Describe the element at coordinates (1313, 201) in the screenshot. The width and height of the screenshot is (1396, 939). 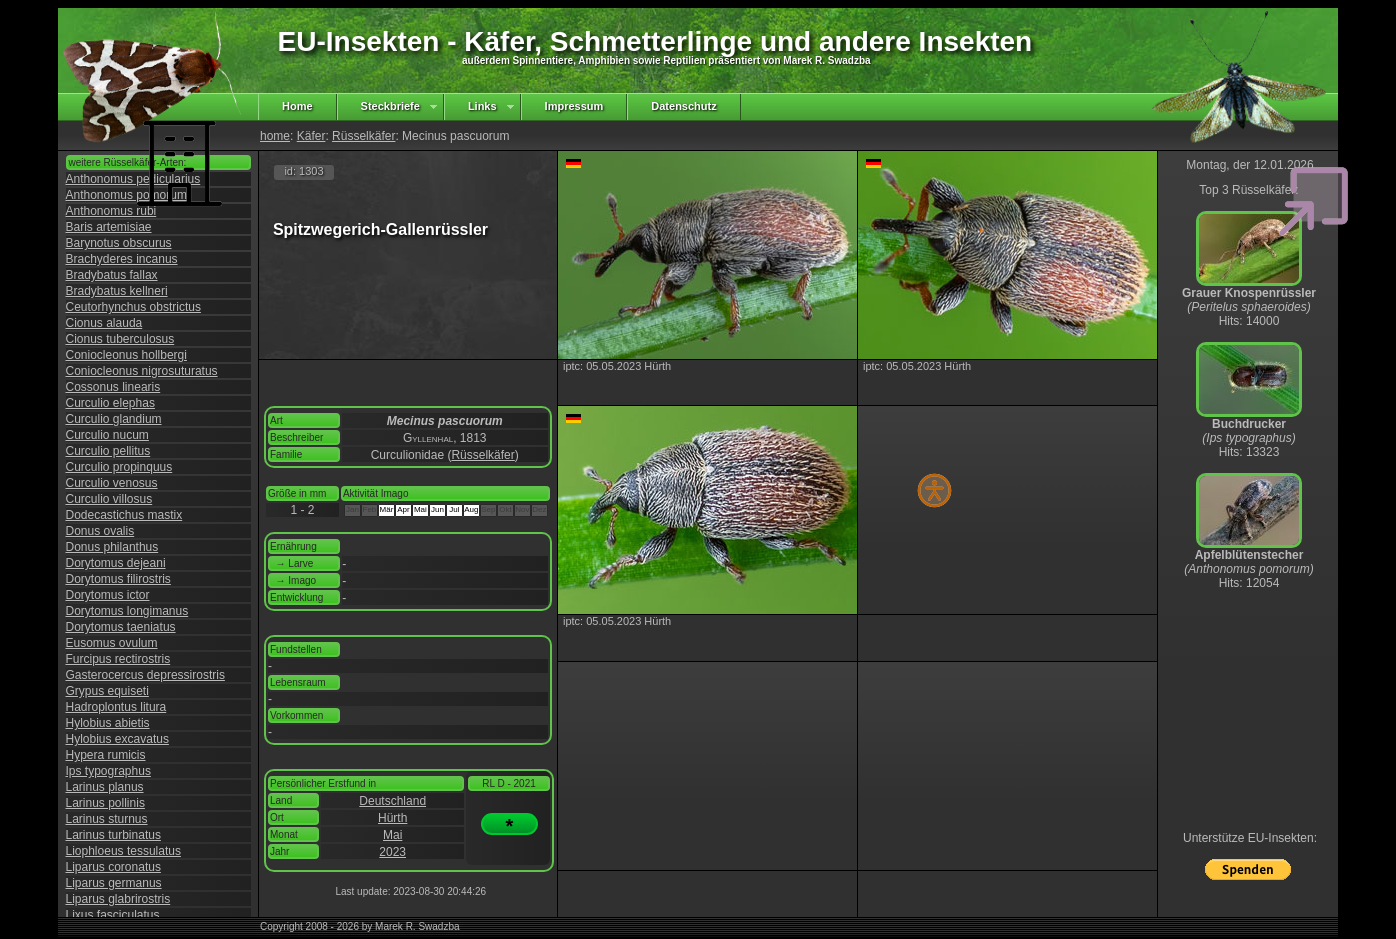
I see `import or bring content into a container` at that location.